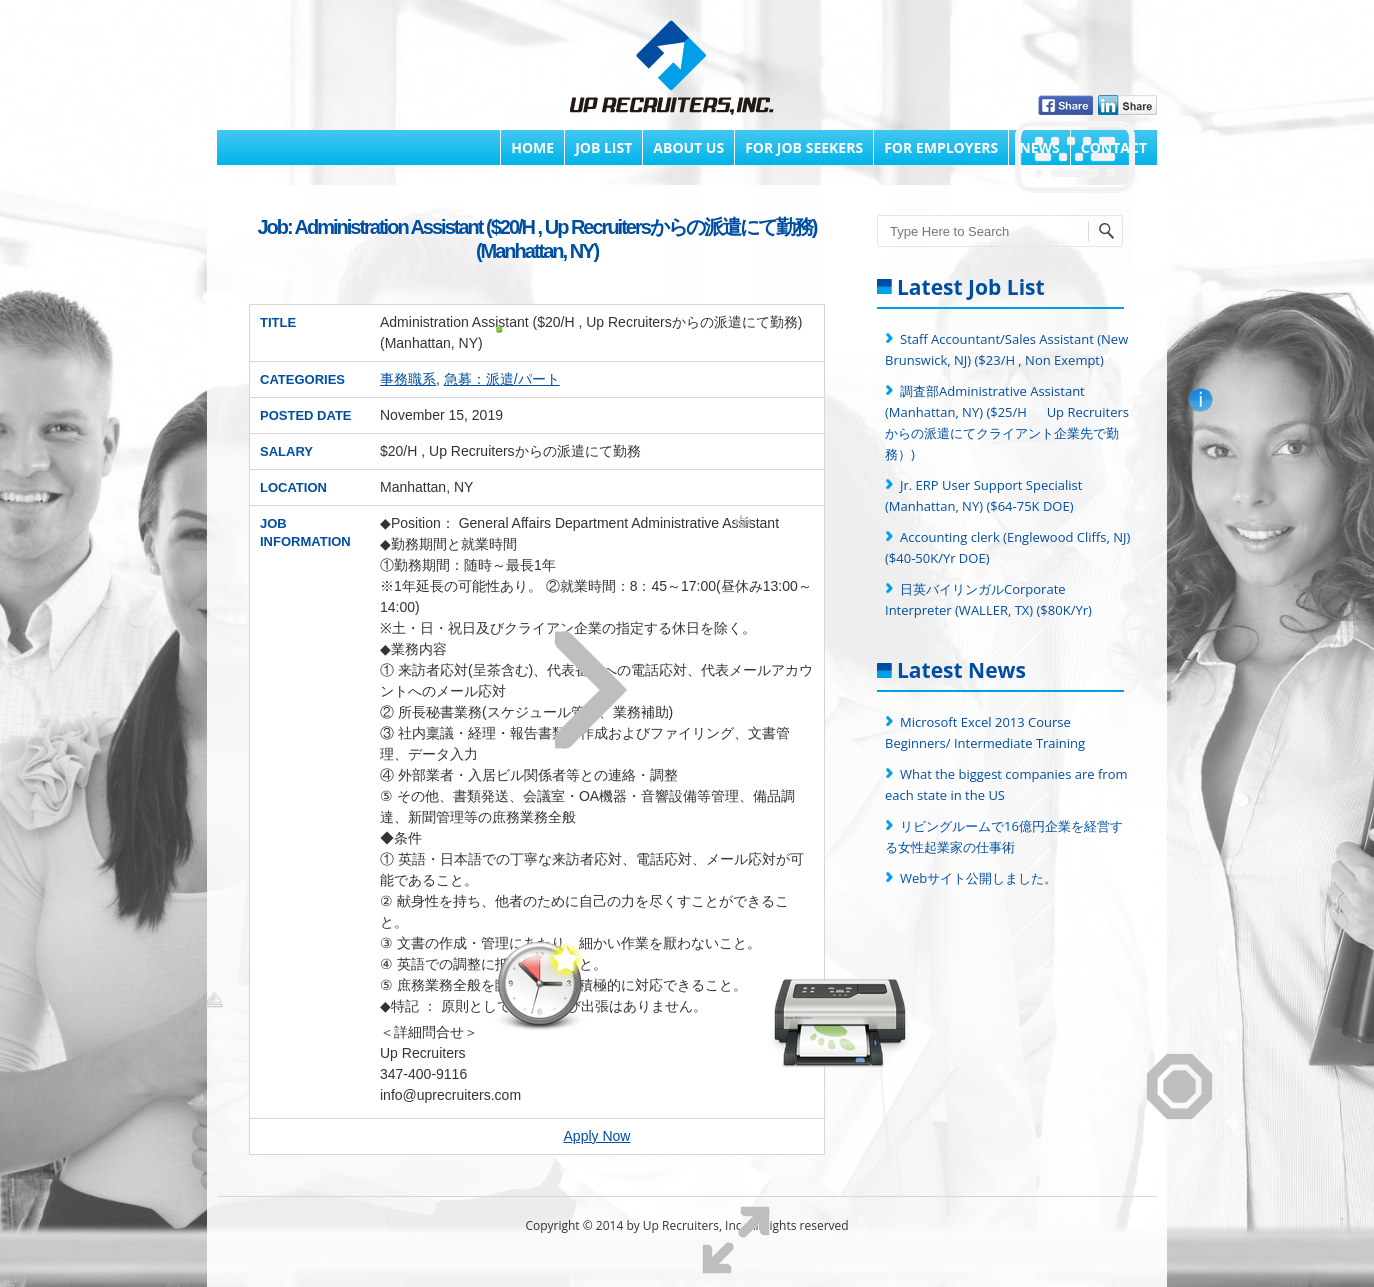 Image resolution: width=1374 pixels, height=1287 pixels. I want to click on indicates active cellular network connection, so click(743, 522).